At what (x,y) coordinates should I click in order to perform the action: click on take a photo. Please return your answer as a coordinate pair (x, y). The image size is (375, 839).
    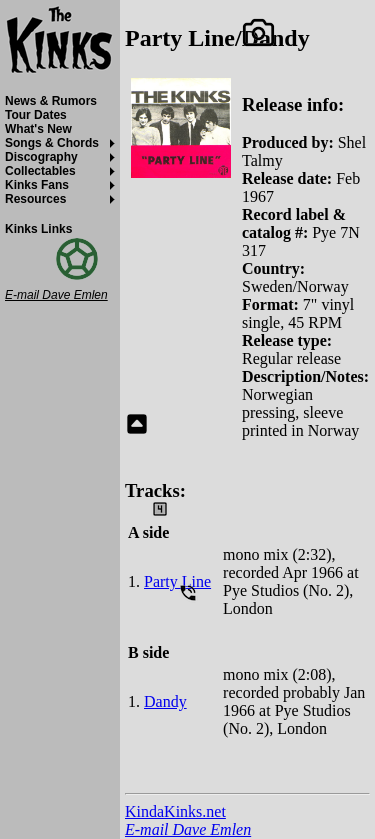
    Looking at the image, I should click on (258, 32).